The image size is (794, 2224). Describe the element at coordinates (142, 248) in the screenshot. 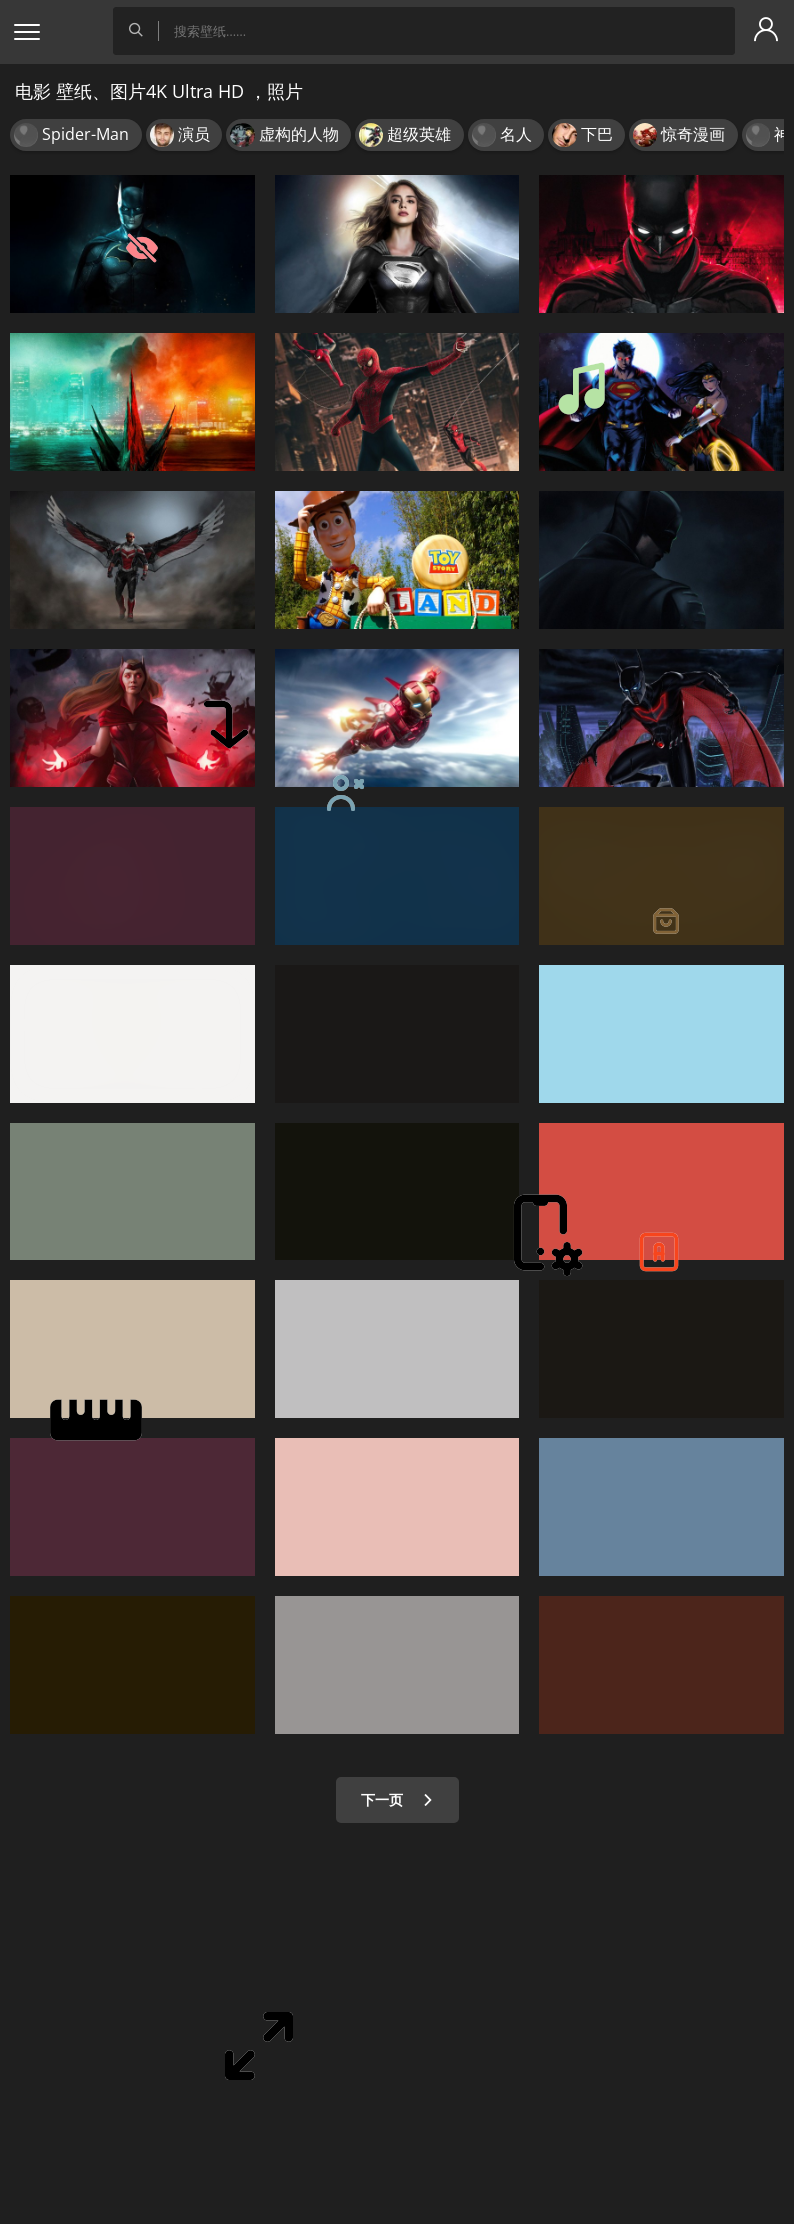

I see `hide password or sensitive content` at that location.